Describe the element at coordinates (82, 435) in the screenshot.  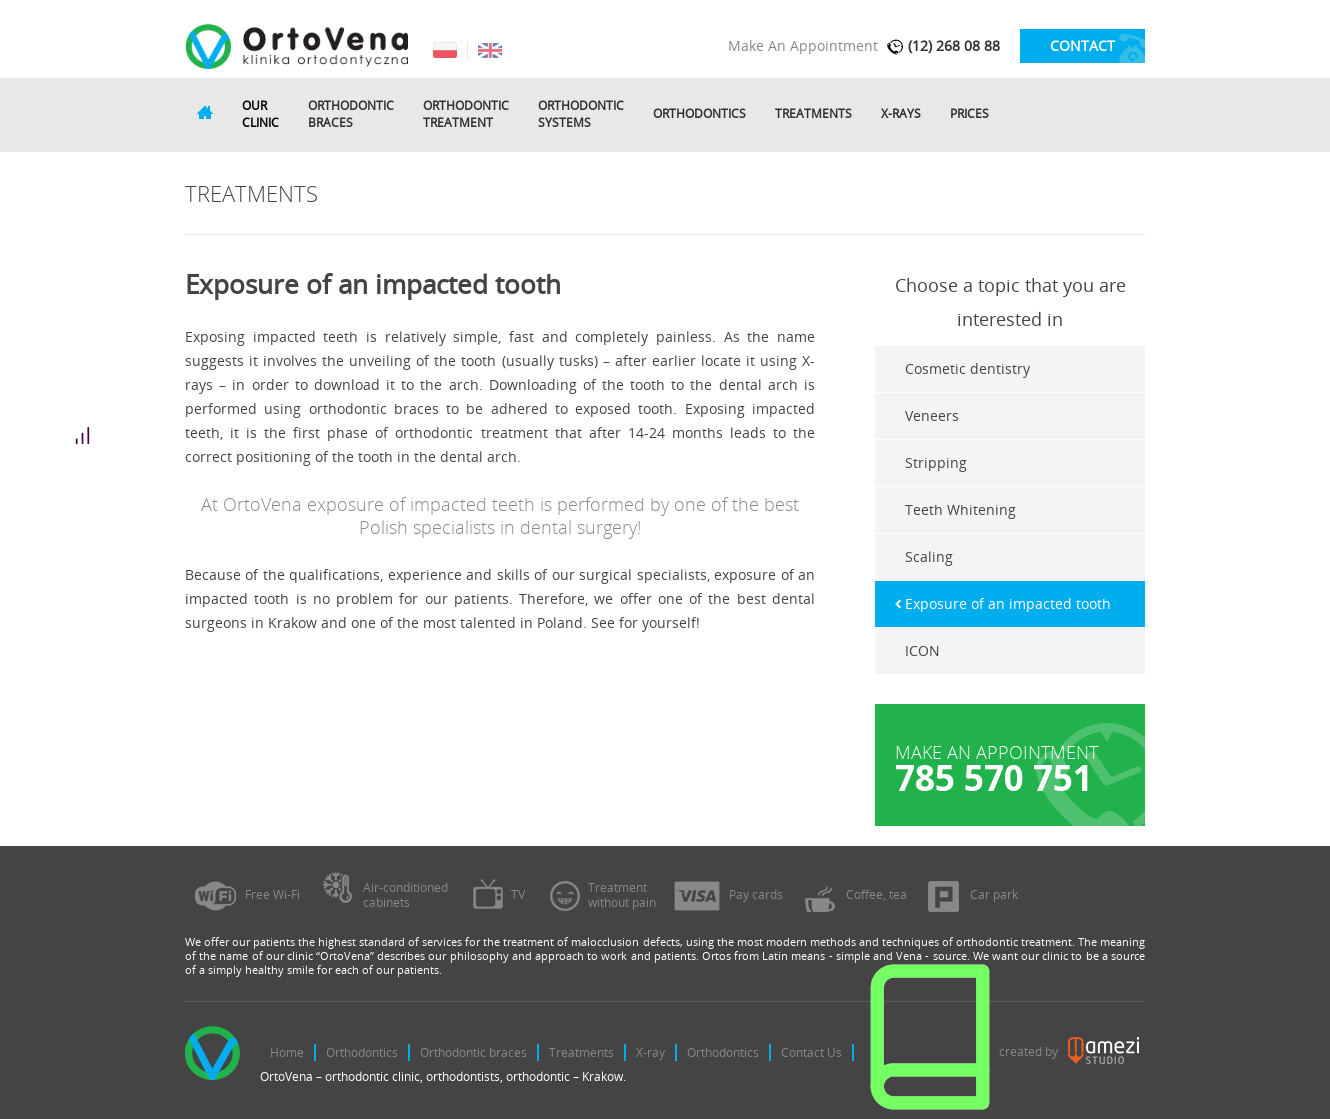
I see `view analytics or statistics` at that location.